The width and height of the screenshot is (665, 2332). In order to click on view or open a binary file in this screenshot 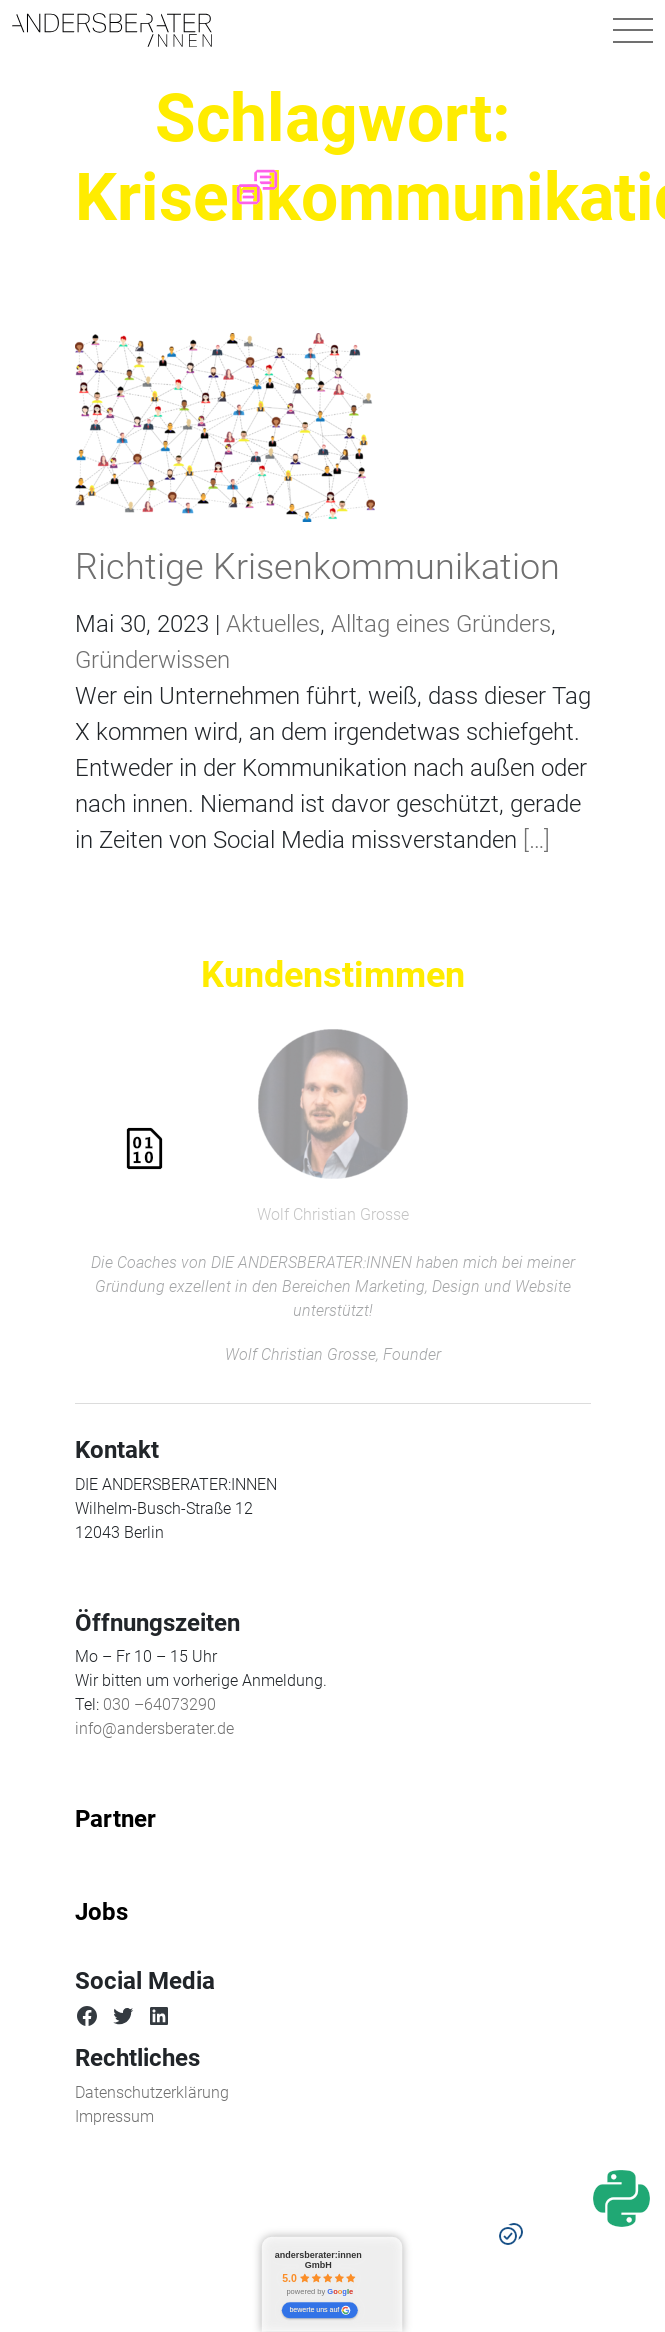, I will do `click(144, 1148)`.